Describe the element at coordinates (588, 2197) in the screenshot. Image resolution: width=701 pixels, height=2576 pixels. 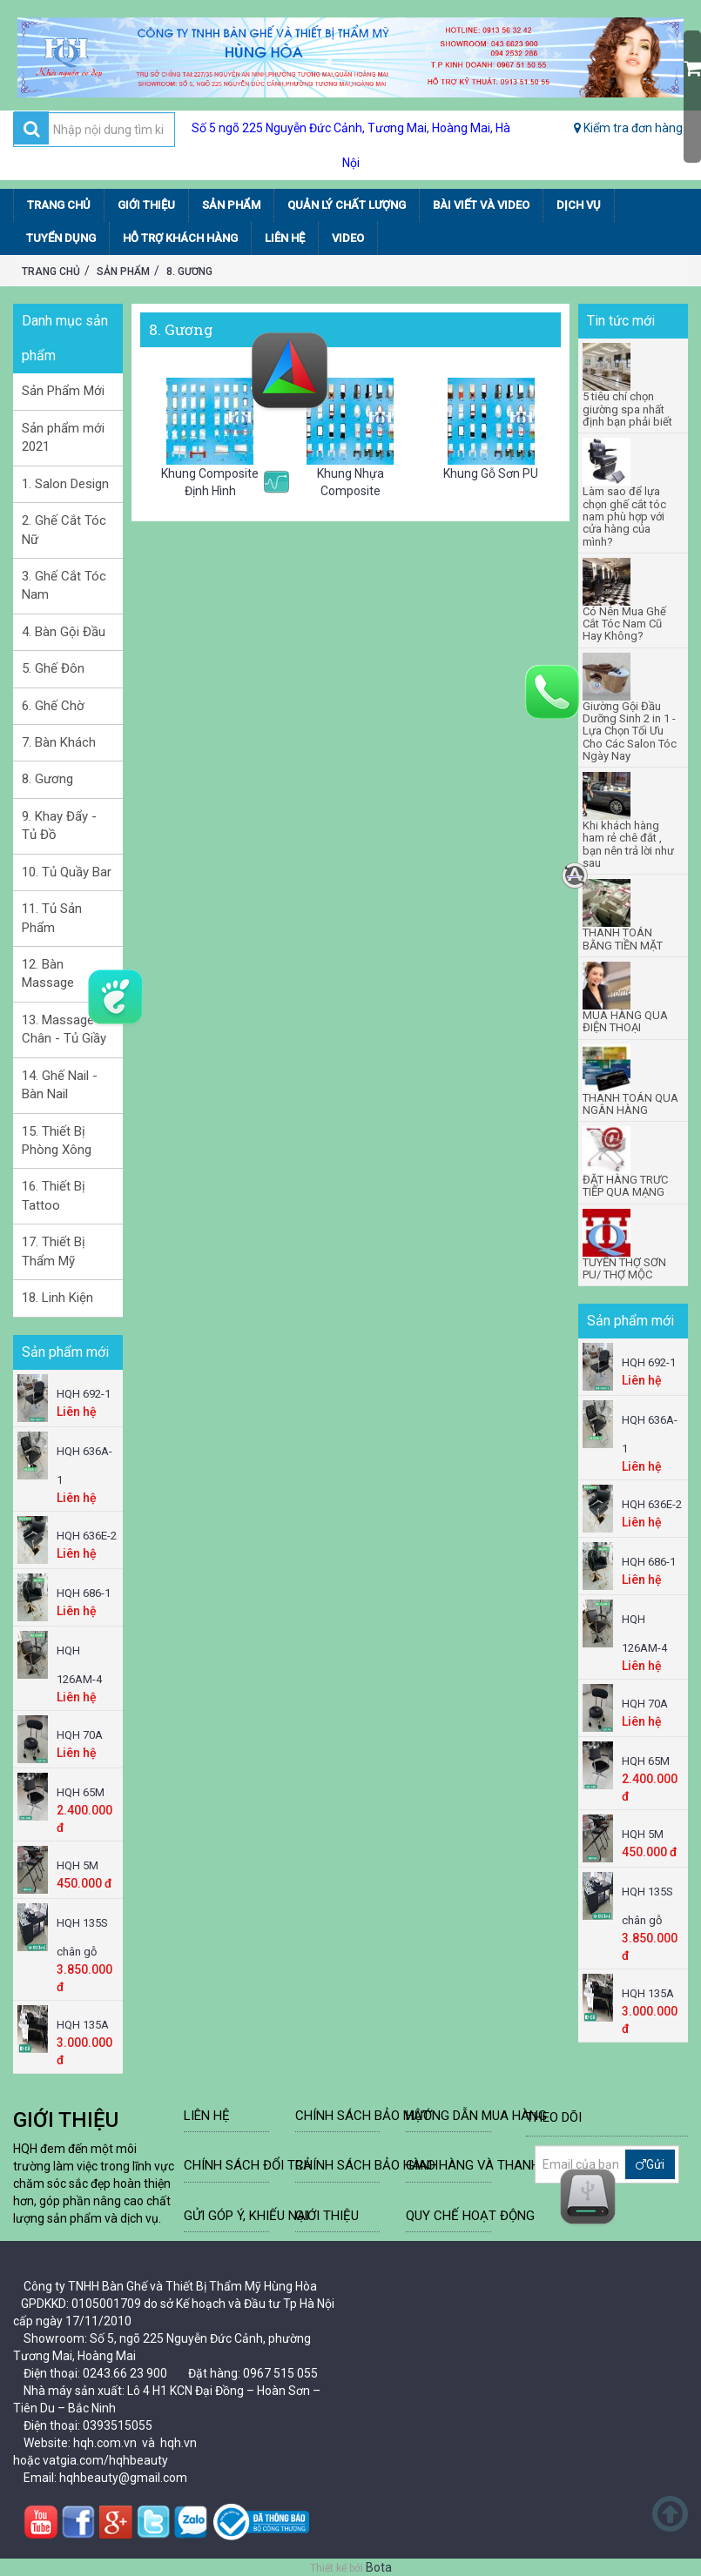
I see `create a bootable USB drive` at that location.